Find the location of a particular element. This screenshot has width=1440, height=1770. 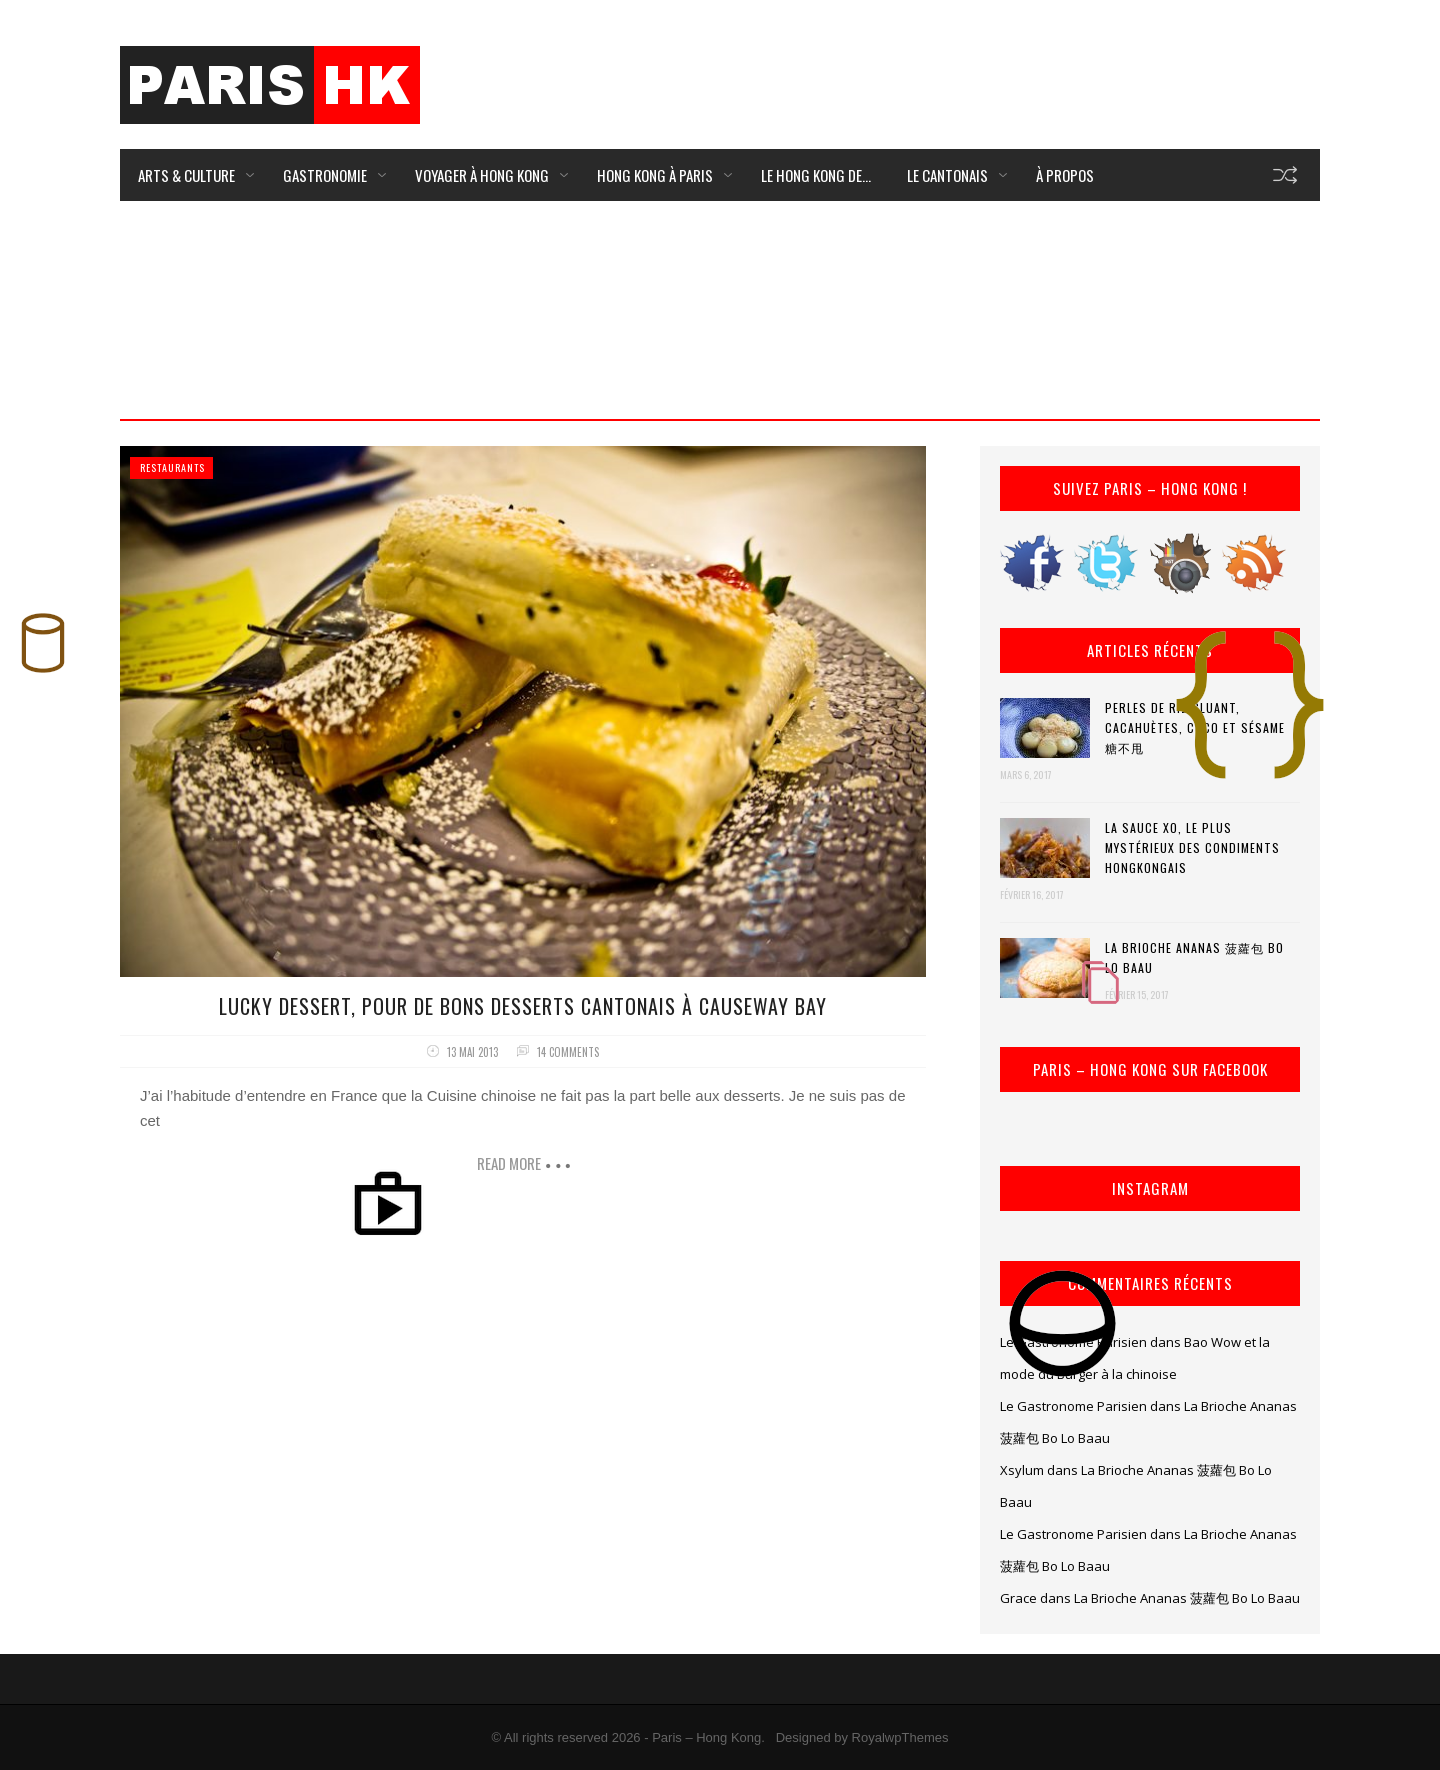

access database management is located at coordinates (43, 643).